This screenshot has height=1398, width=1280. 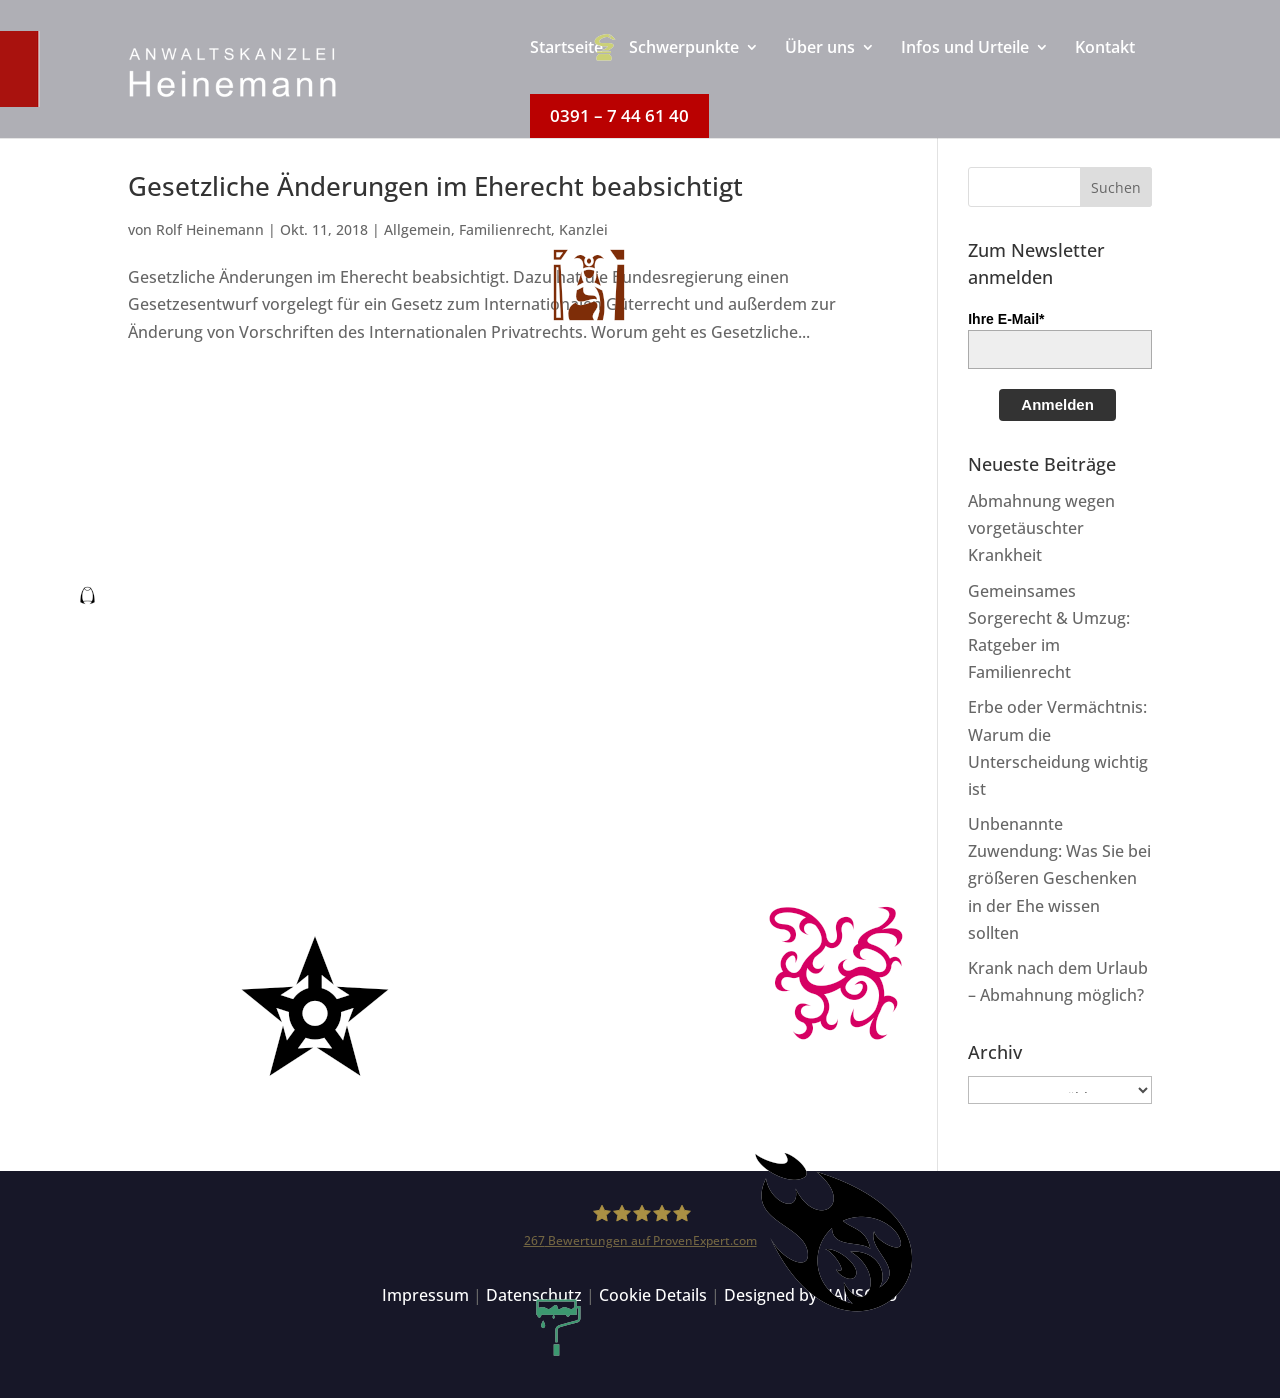 What do you see at coordinates (87, 595) in the screenshot?
I see `equip a cloak or cape item` at bounding box center [87, 595].